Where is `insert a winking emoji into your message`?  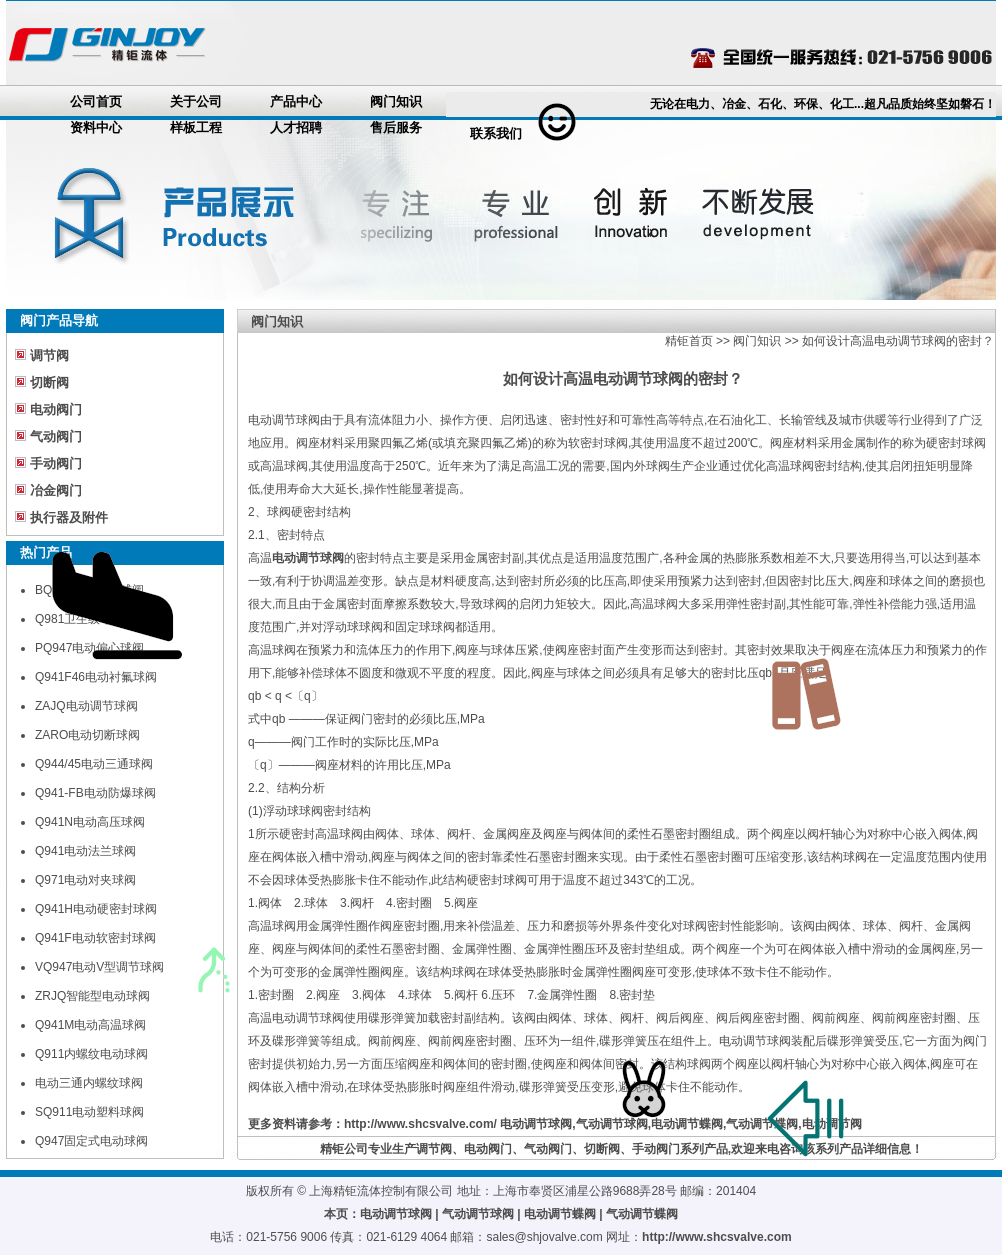
insert a winking emoji into your message is located at coordinates (557, 122).